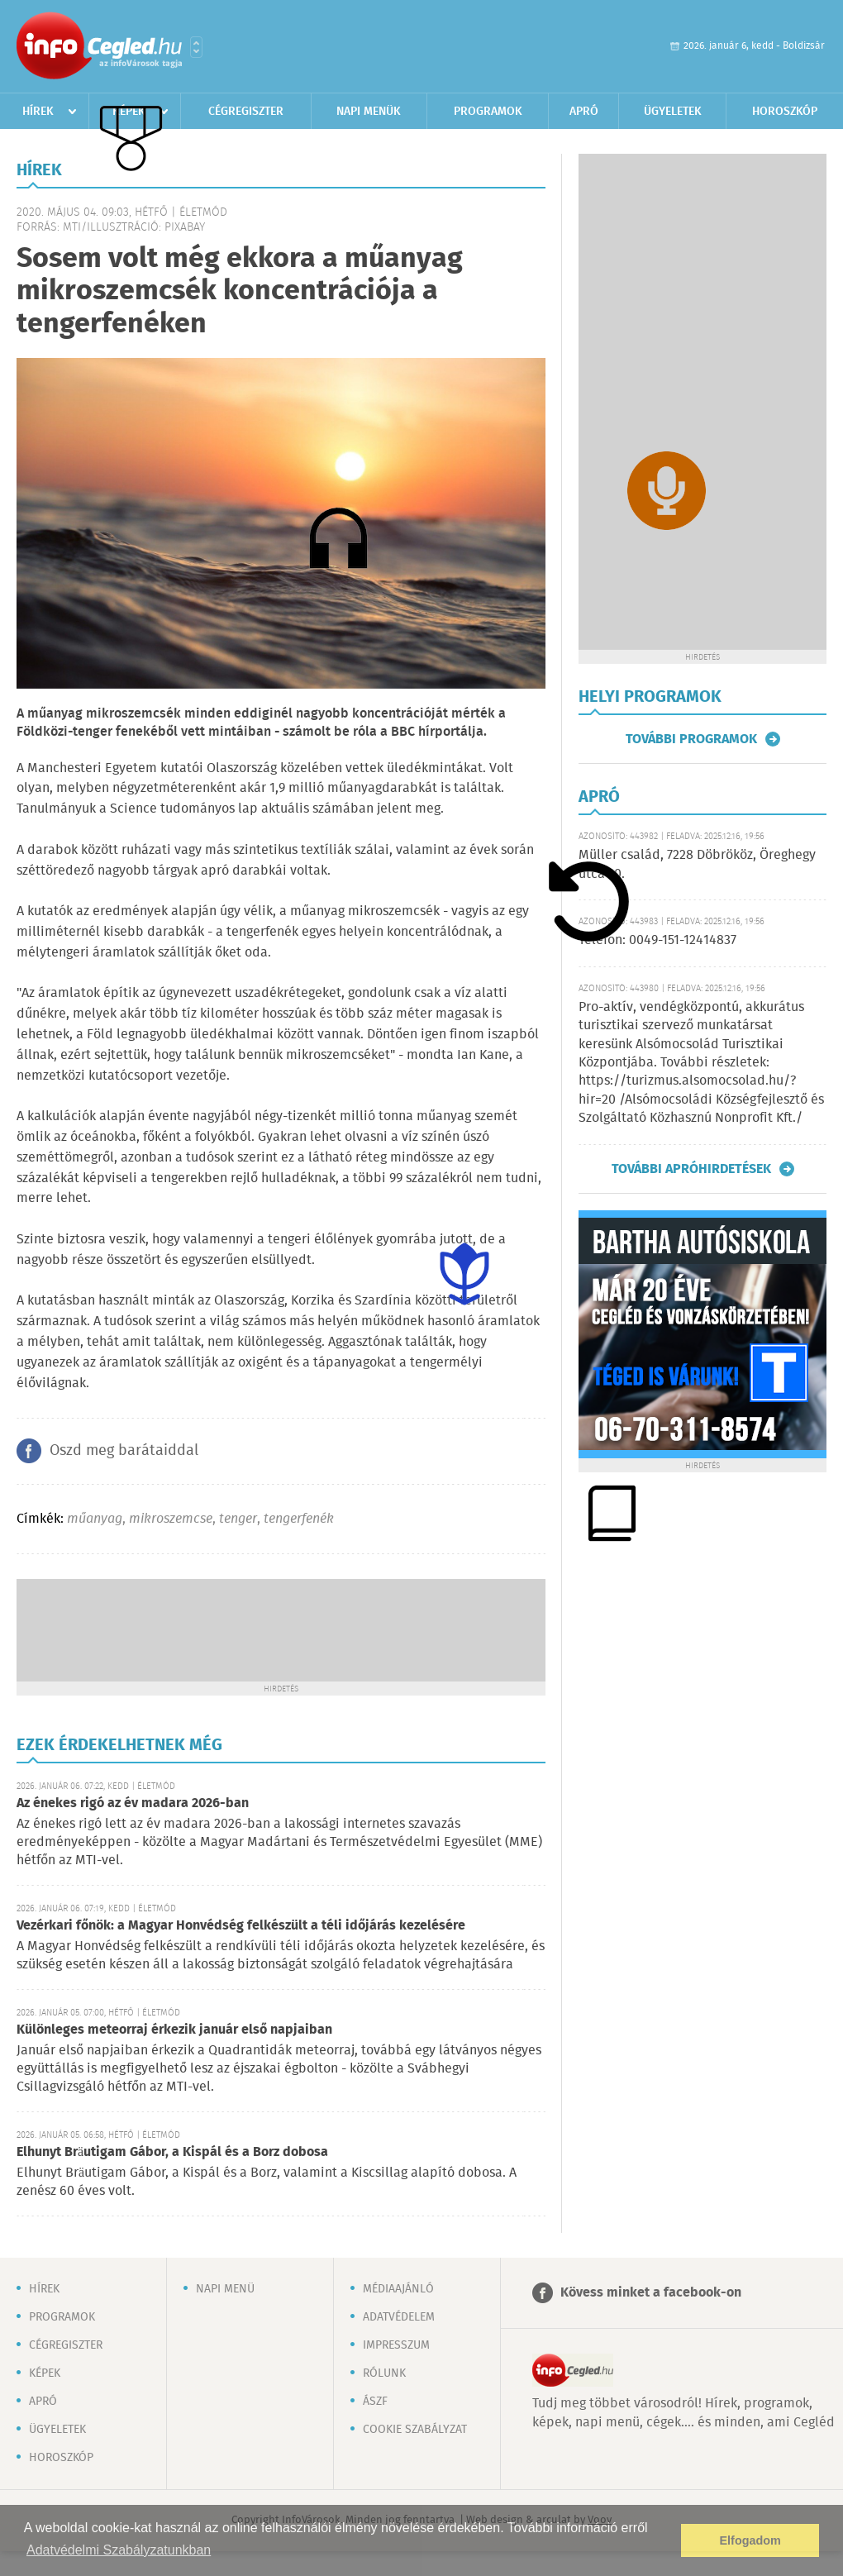 The height and width of the screenshot is (2576, 843). Describe the element at coordinates (464, 1274) in the screenshot. I see `access garden or plant-related features` at that location.